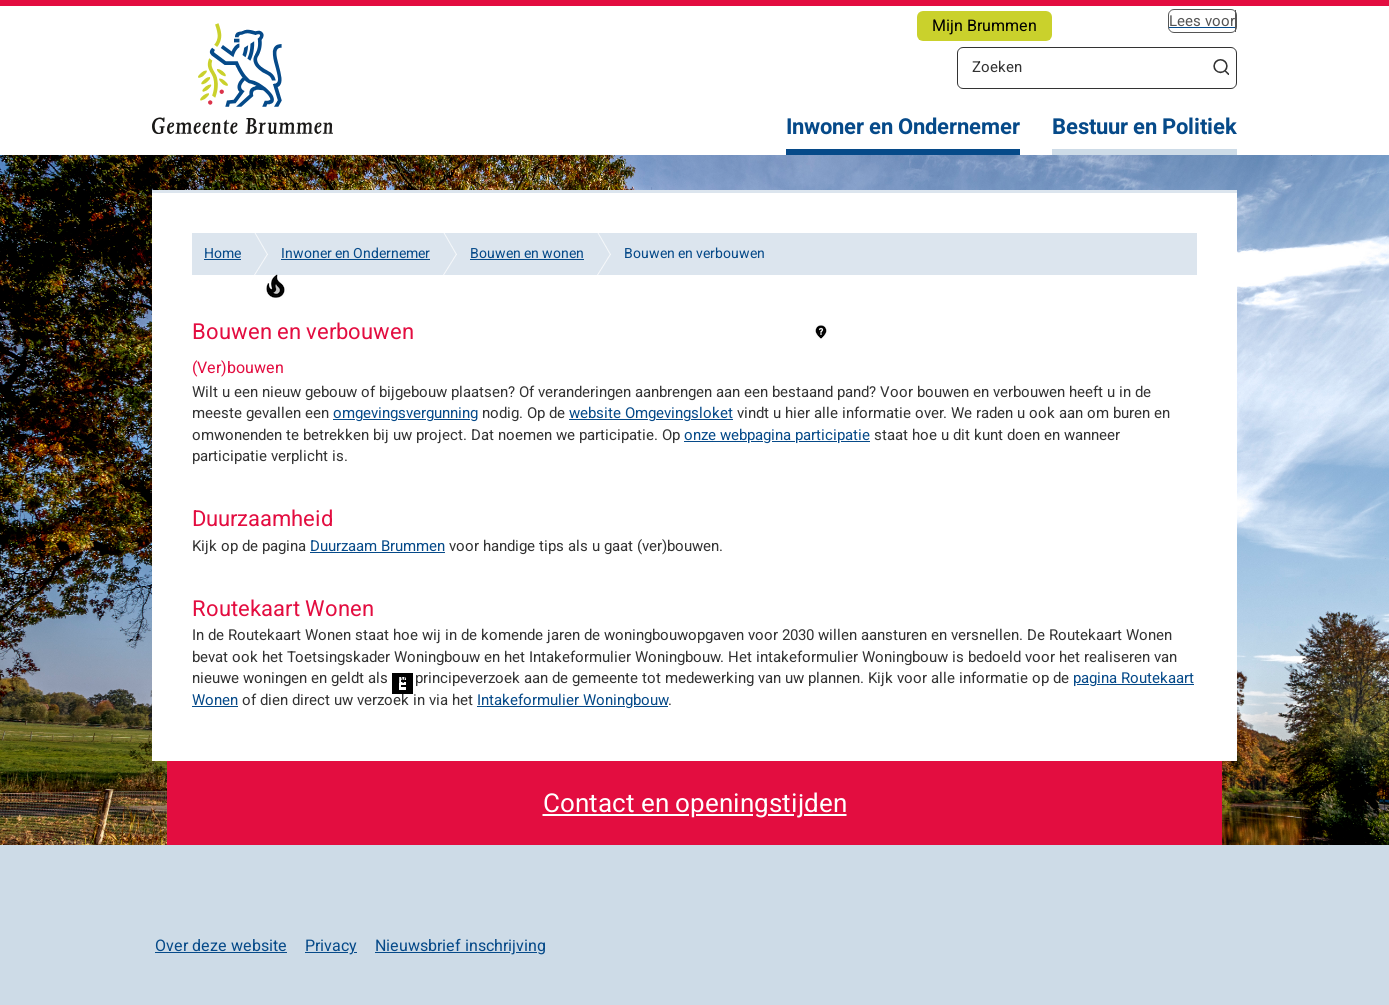 The image size is (1389, 1005). I want to click on unknown or unverified location, so click(821, 332).